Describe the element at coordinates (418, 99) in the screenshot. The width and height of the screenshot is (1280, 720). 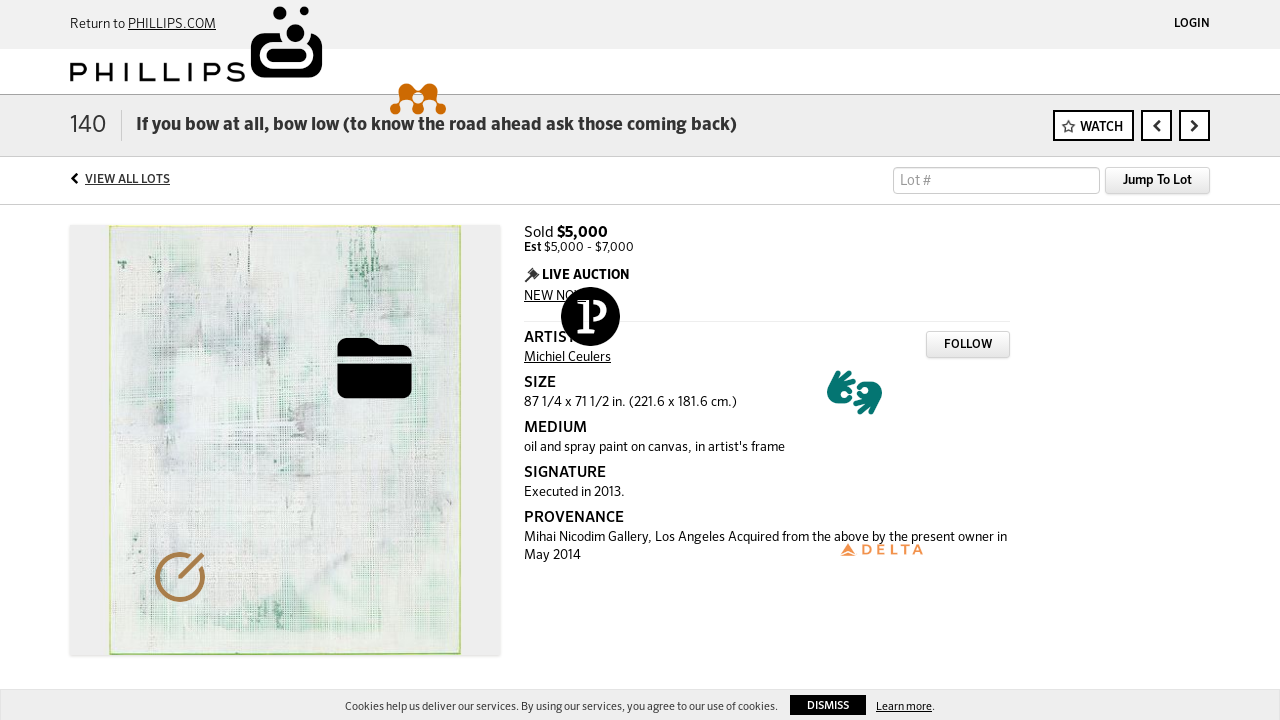
I see `open Mendeley reference manager` at that location.